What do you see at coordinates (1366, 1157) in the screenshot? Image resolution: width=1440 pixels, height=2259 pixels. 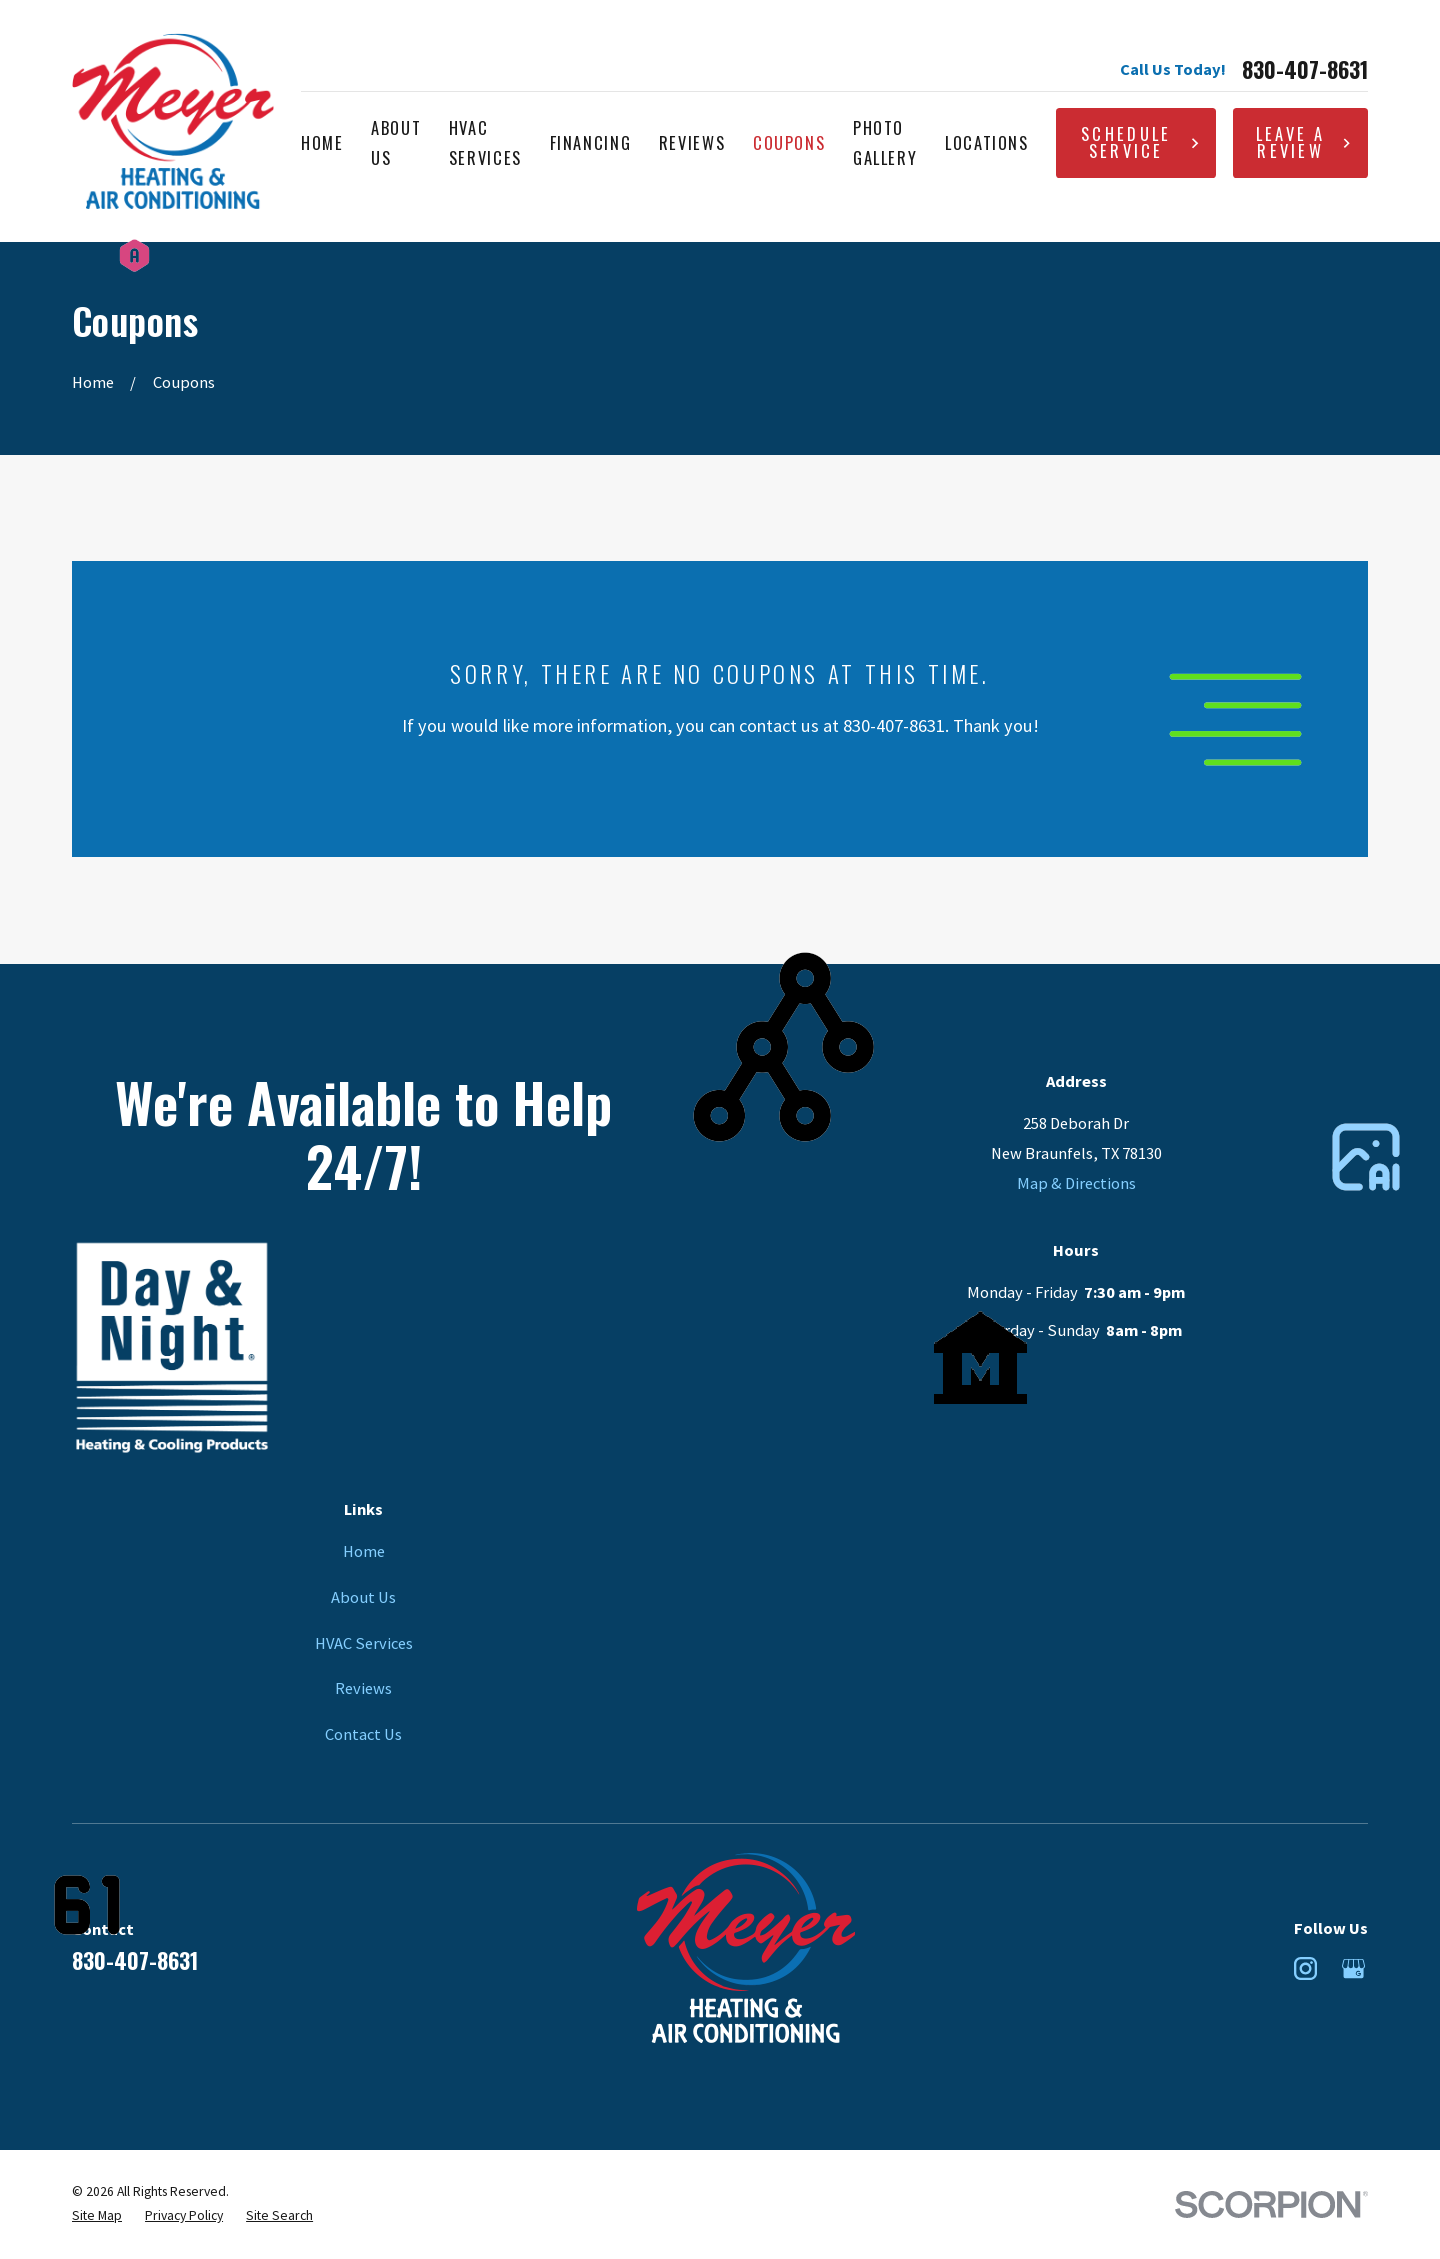 I see `enhance photo with AI tools` at bounding box center [1366, 1157].